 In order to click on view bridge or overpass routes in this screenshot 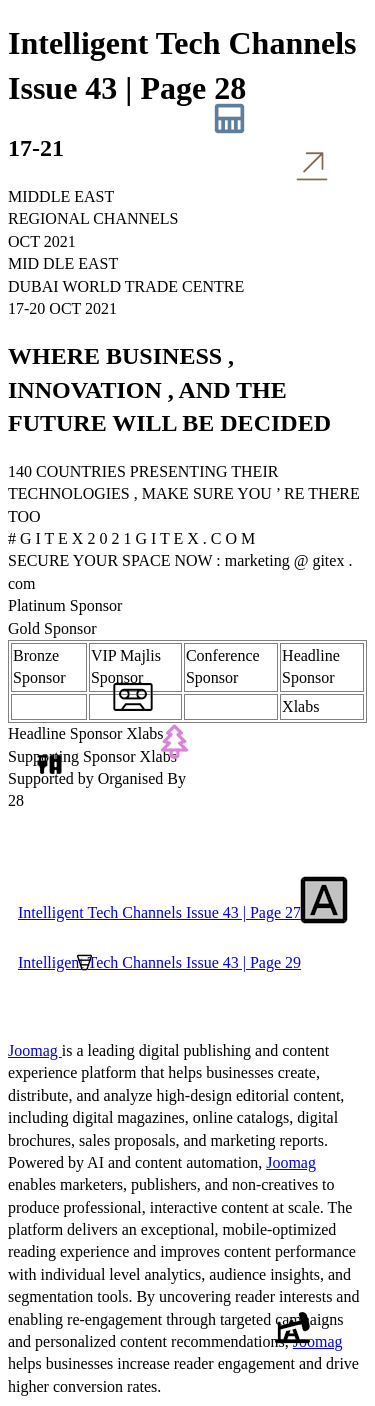, I will do `click(49, 764)`.